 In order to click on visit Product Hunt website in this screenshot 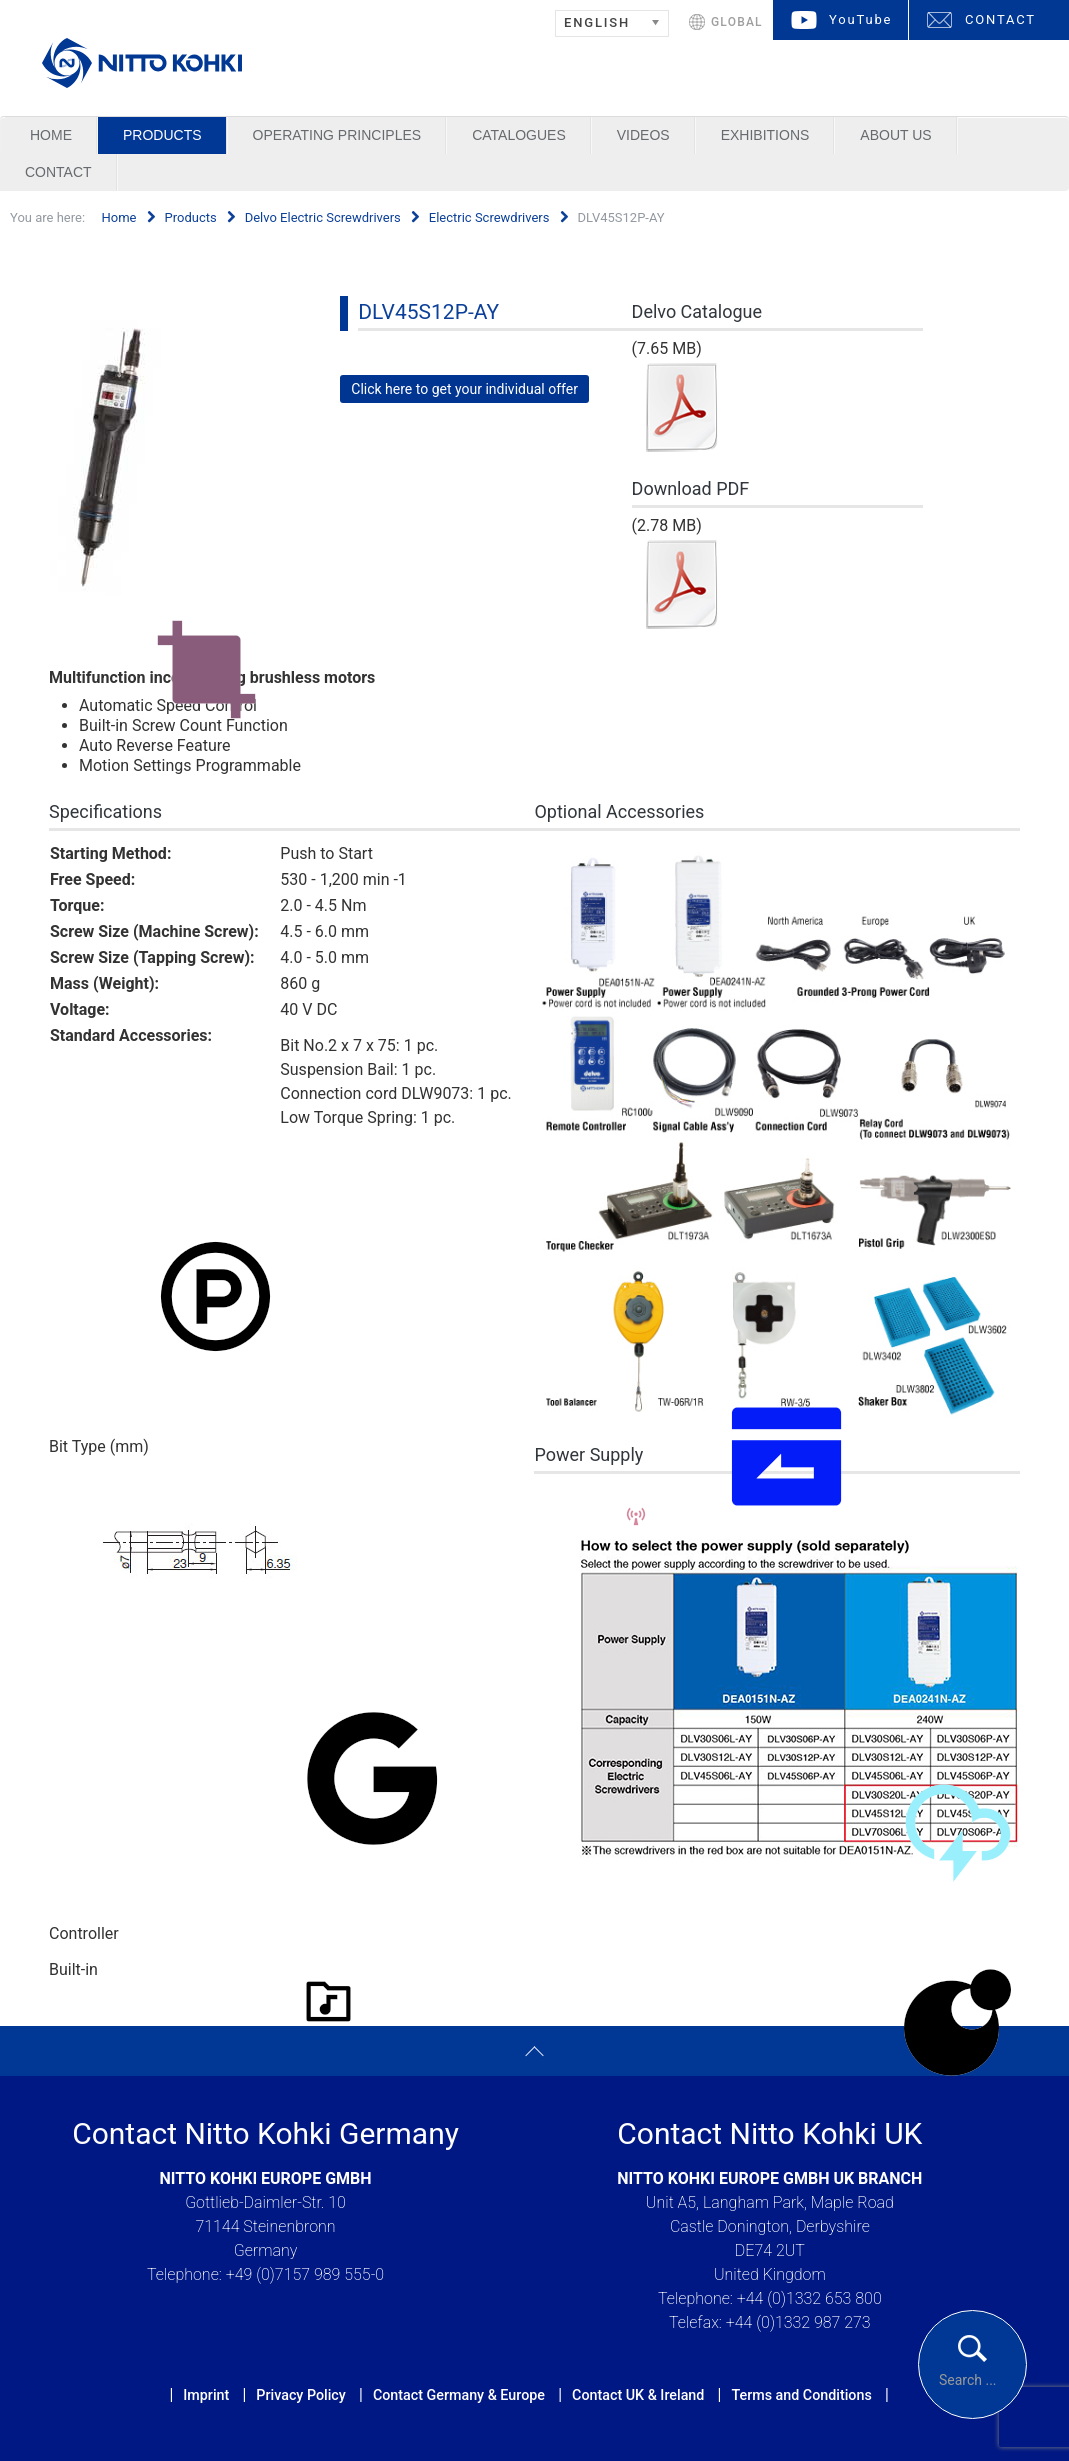, I will do `click(215, 1296)`.